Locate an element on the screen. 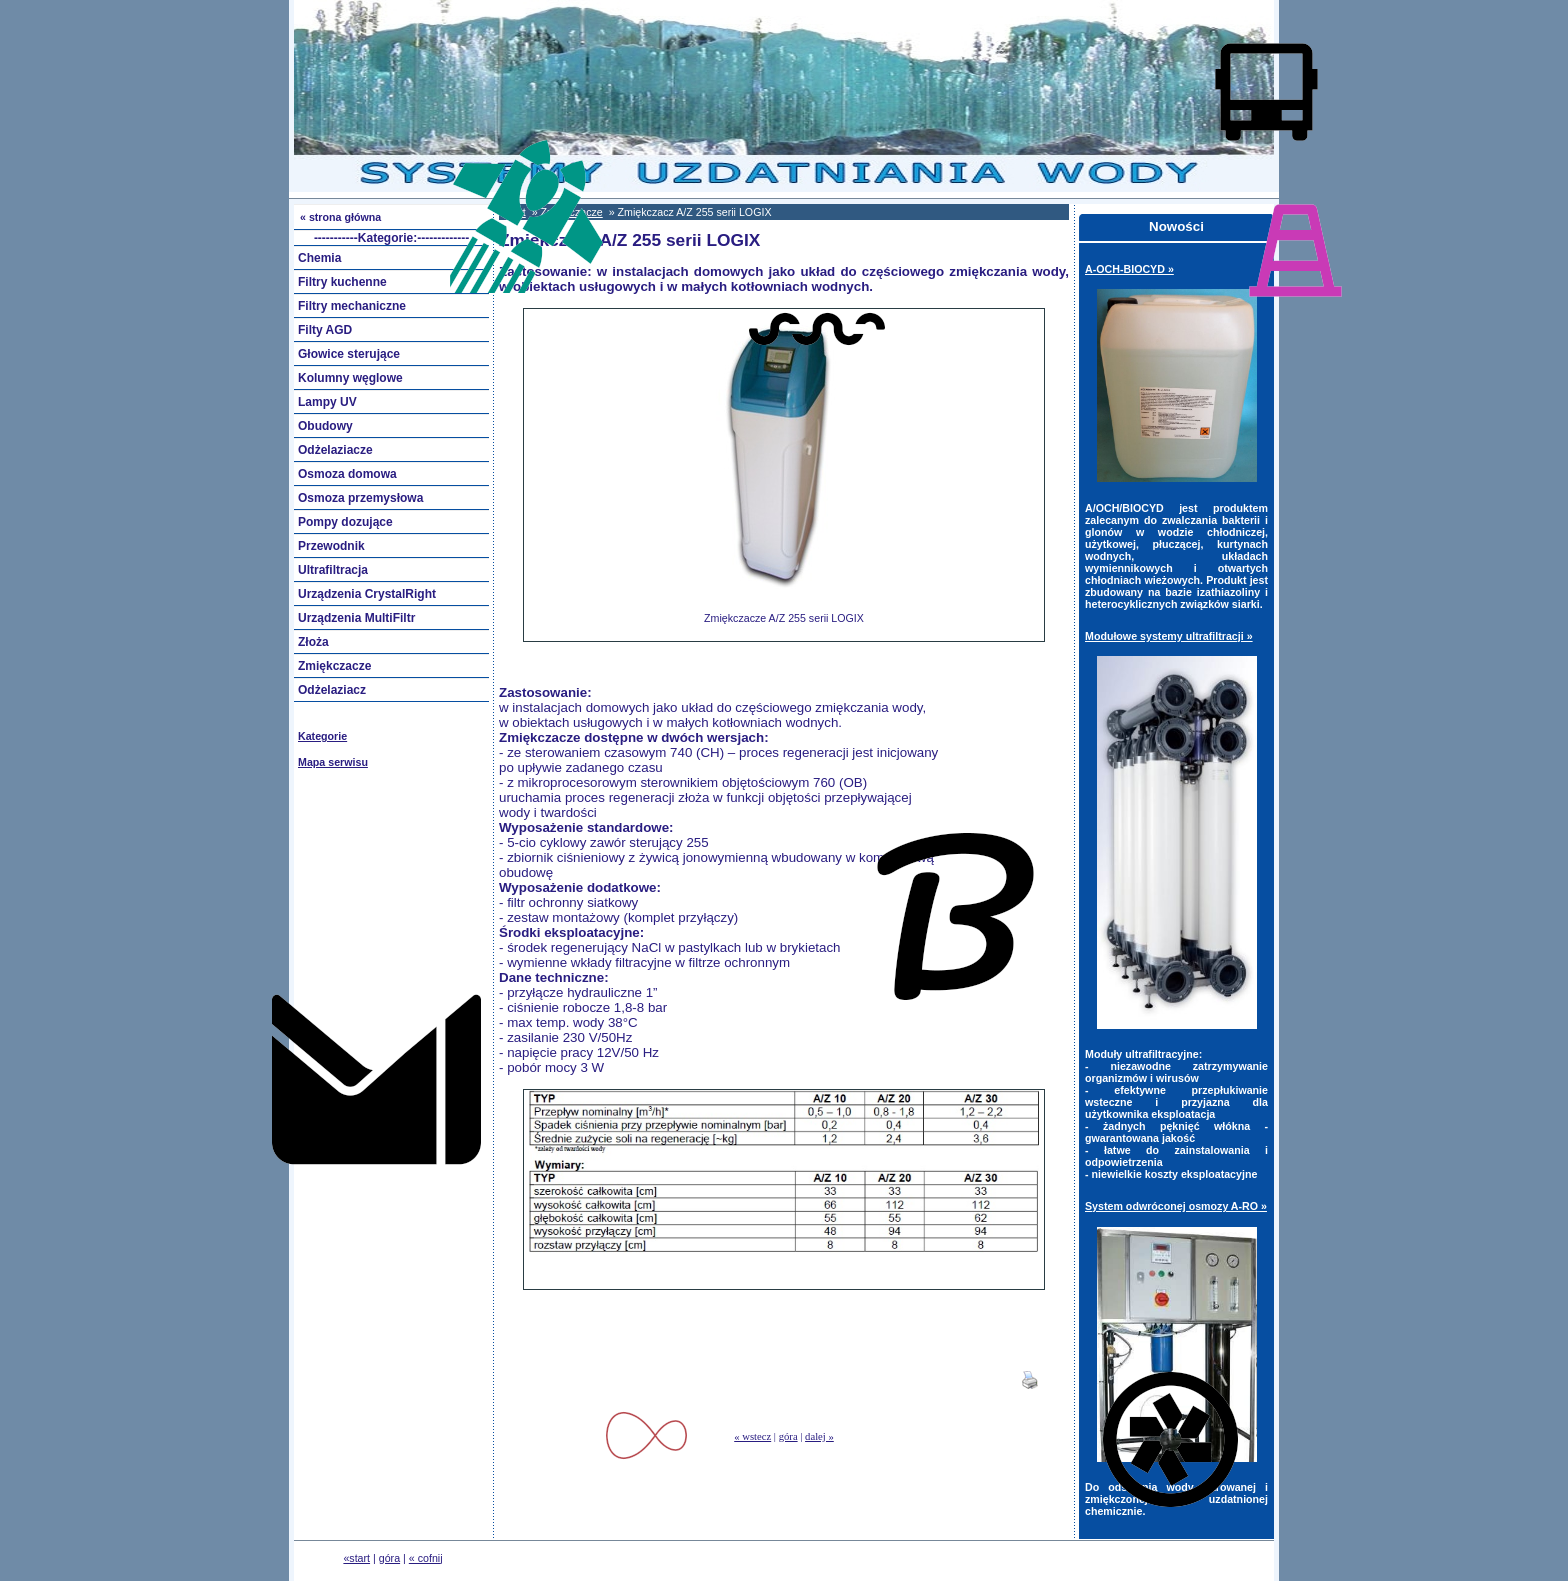 This screenshot has height=1581, width=1568. SWR (stale-while-revalidate) library logo is located at coordinates (817, 329).